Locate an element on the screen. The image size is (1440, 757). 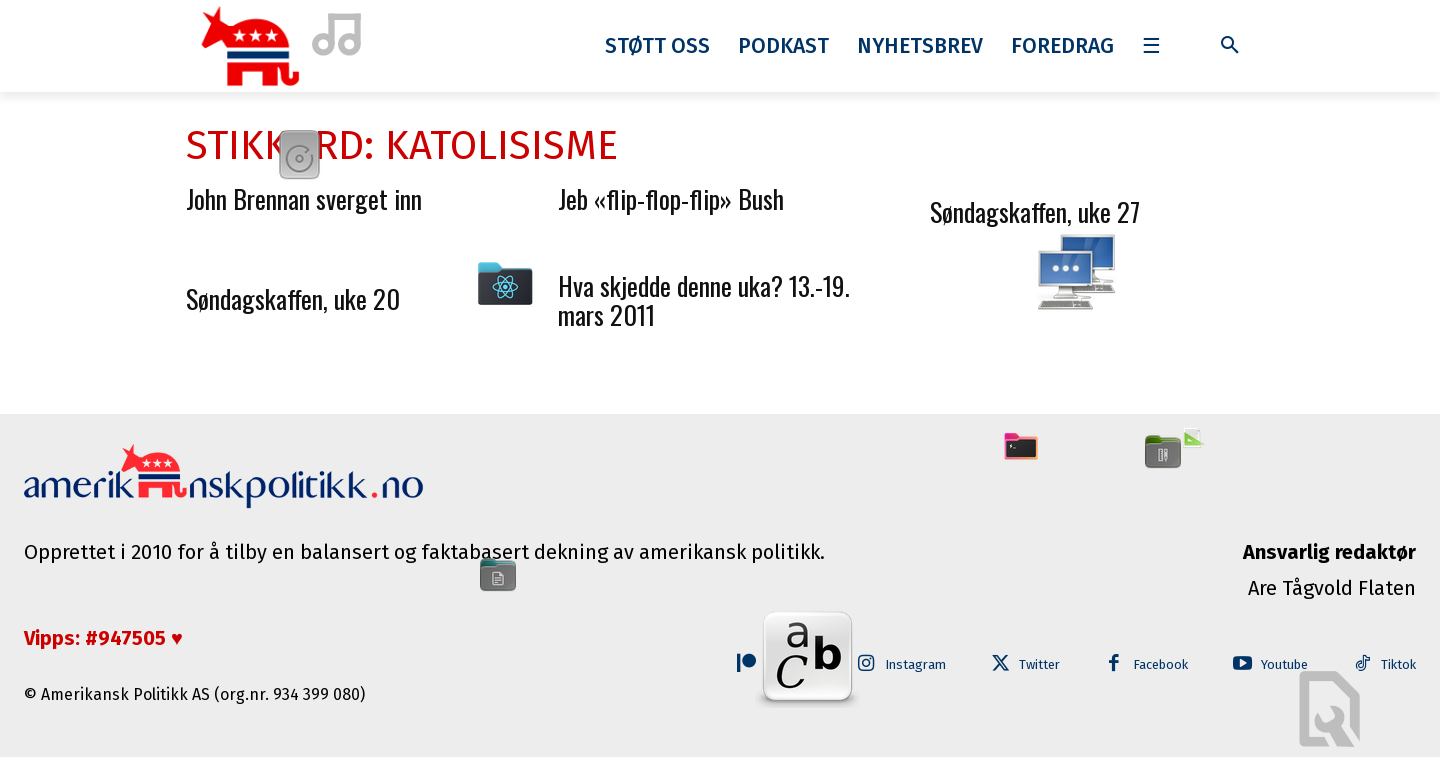
open your documents folder is located at coordinates (498, 574).